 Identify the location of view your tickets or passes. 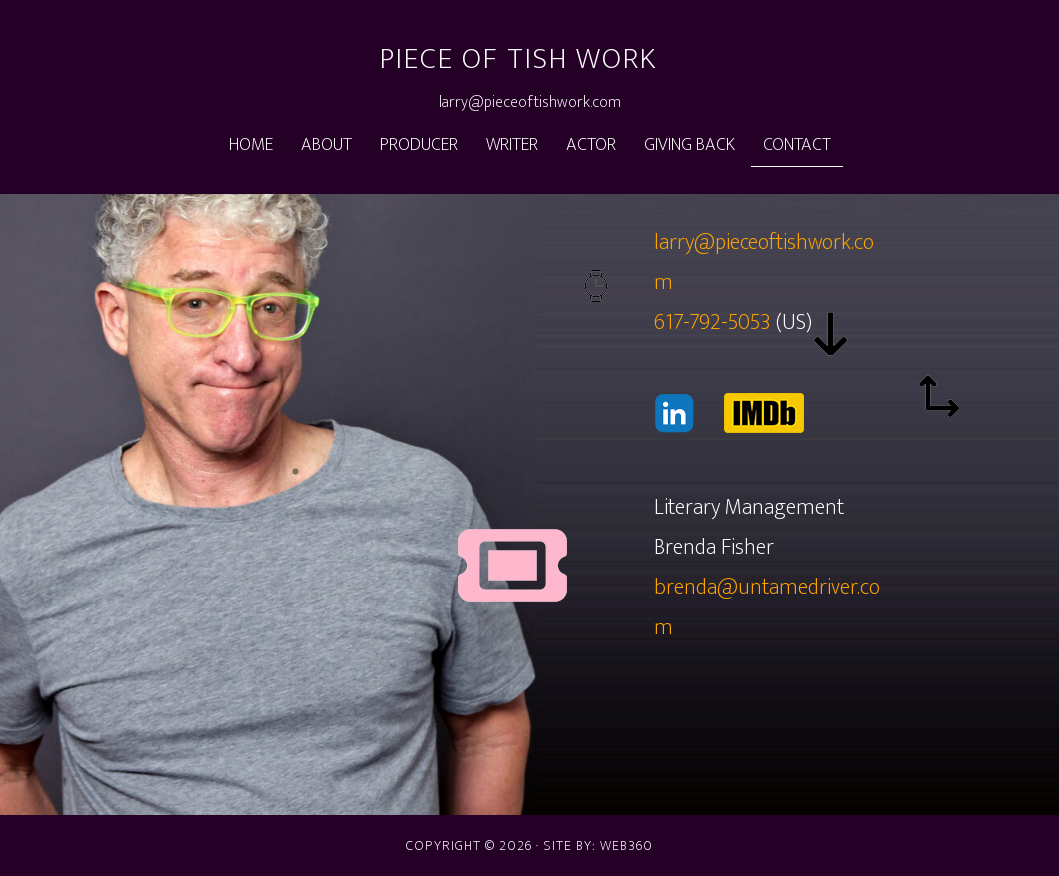
(512, 565).